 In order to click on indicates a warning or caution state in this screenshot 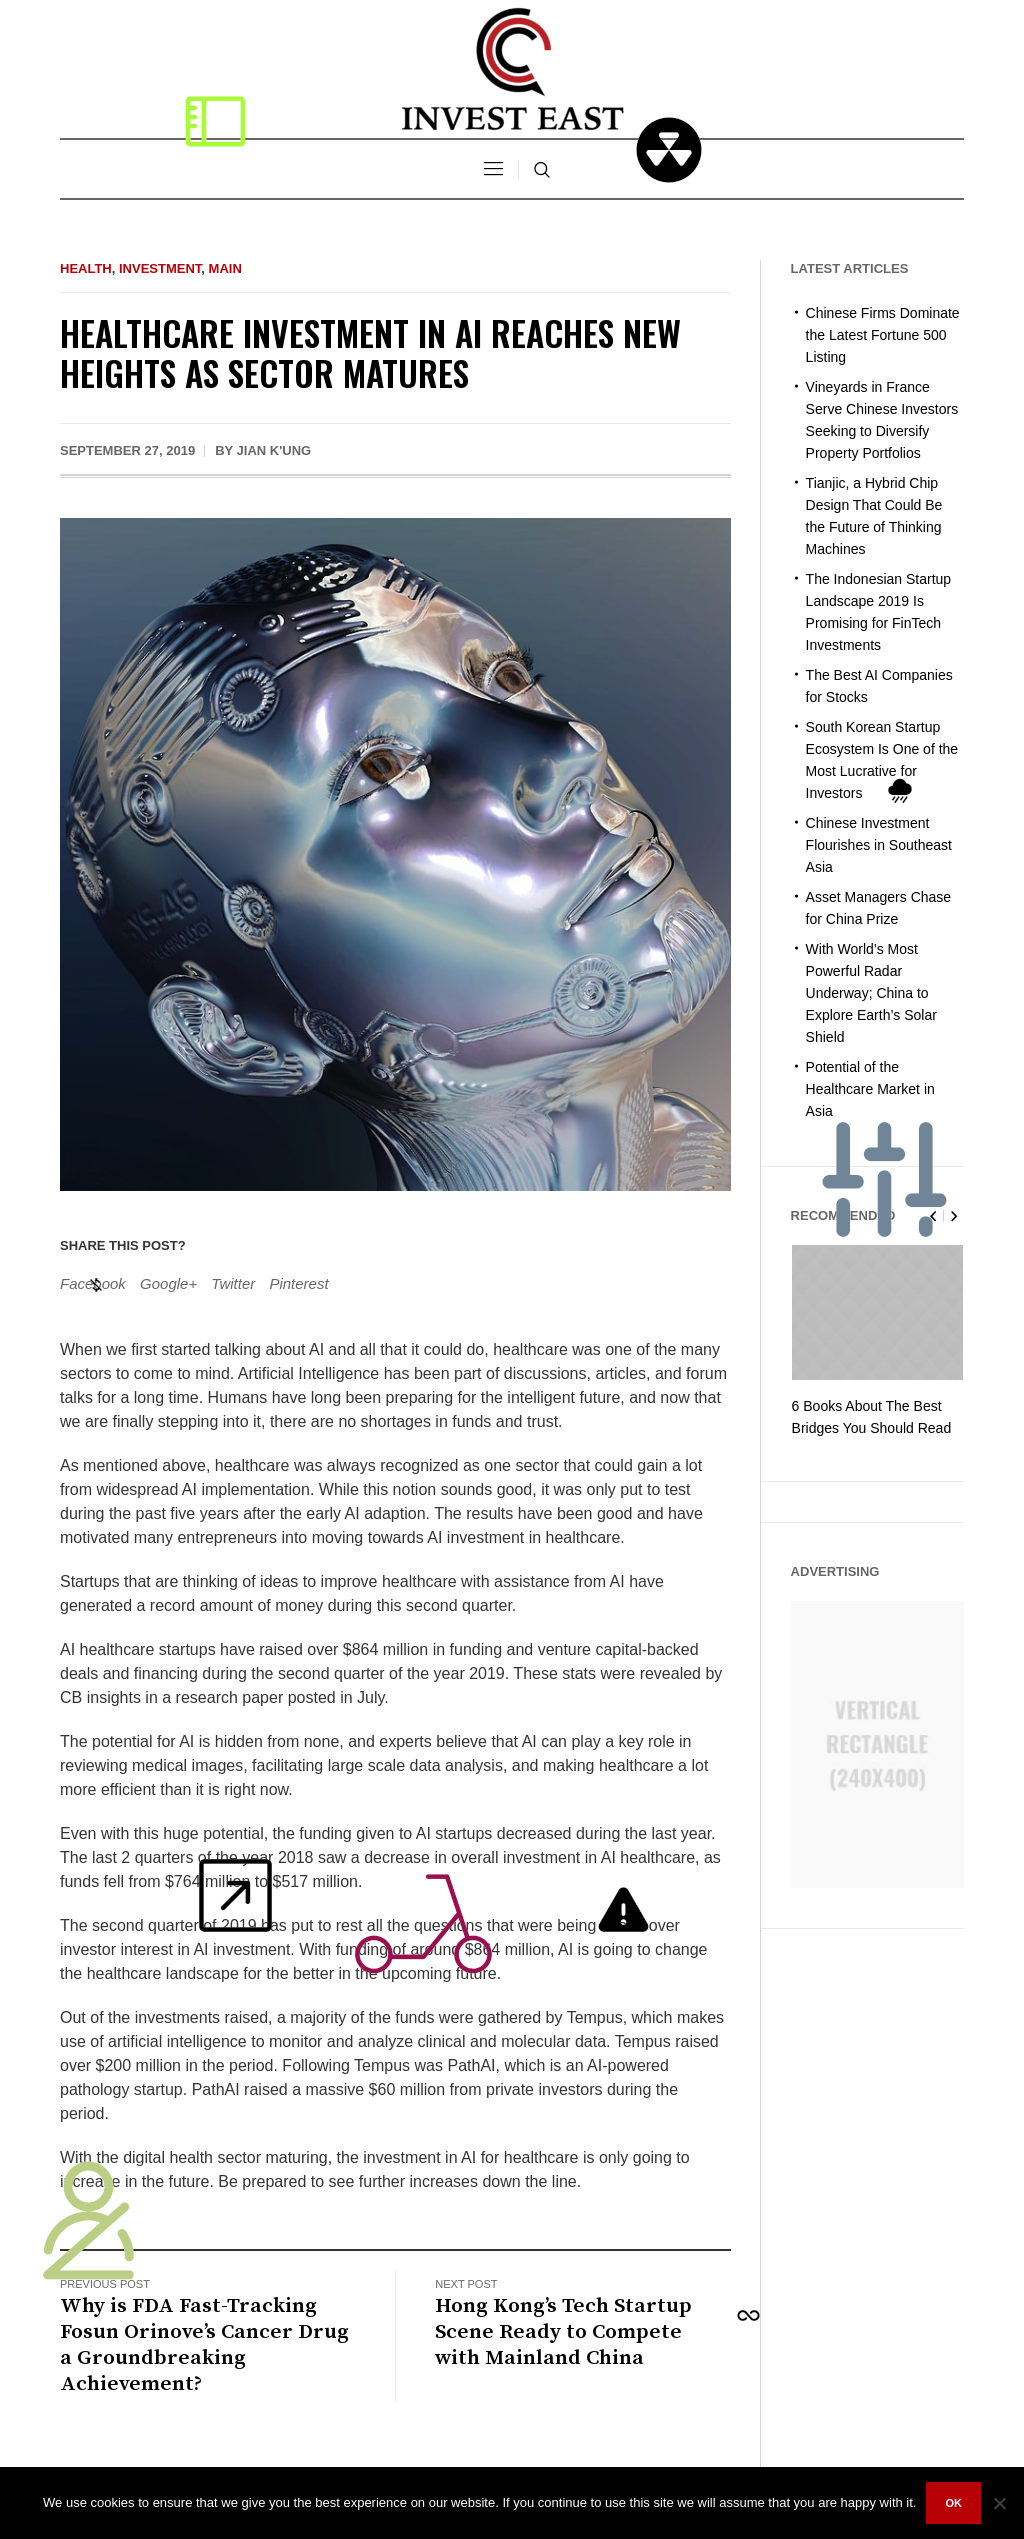, I will do `click(623, 1910)`.